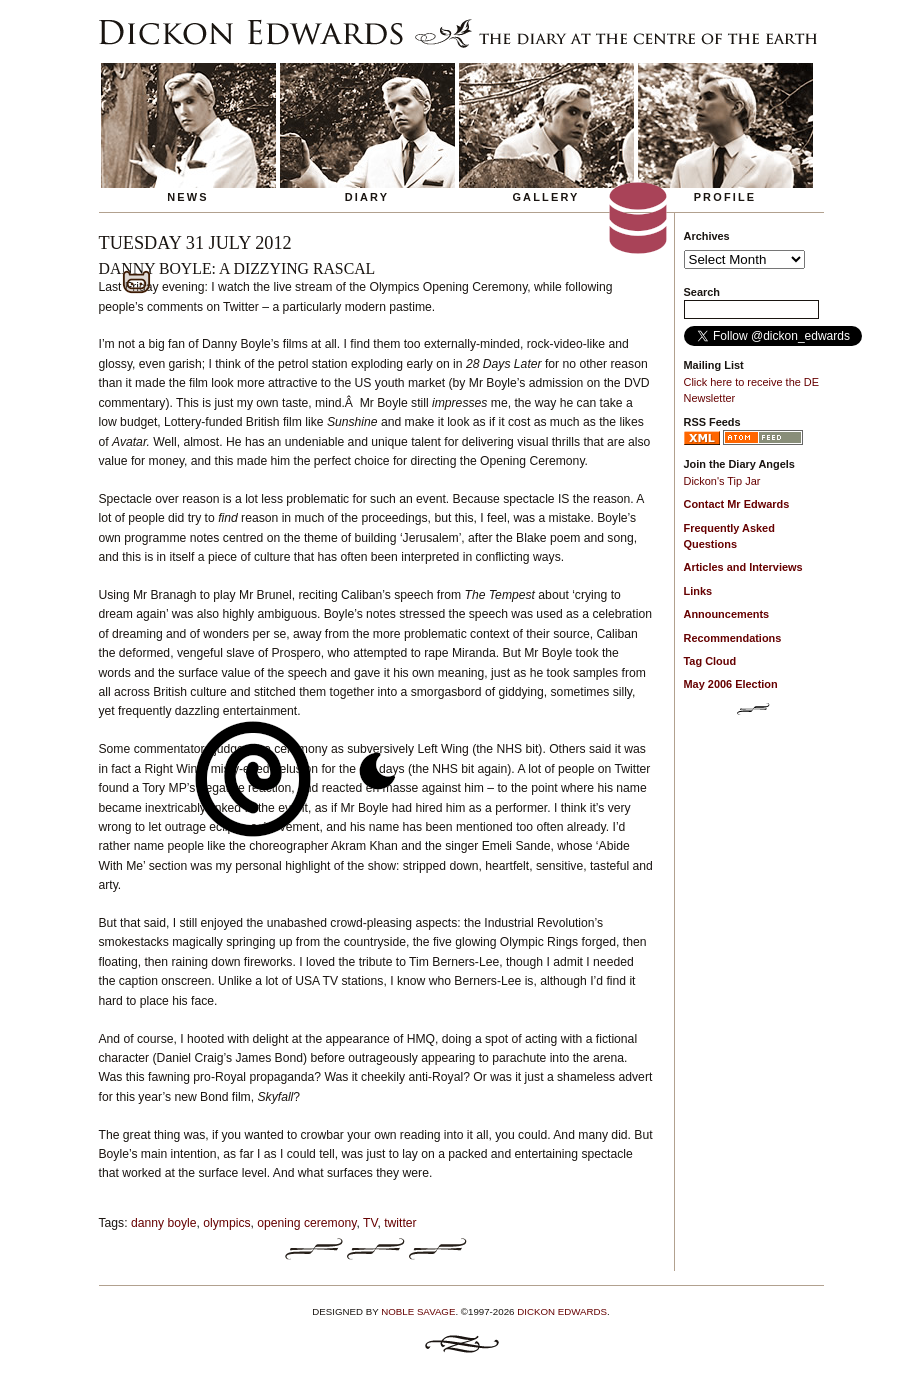 This screenshot has height=1390, width=922. Describe the element at coordinates (638, 218) in the screenshot. I see `access server settings or configuration` at that location.